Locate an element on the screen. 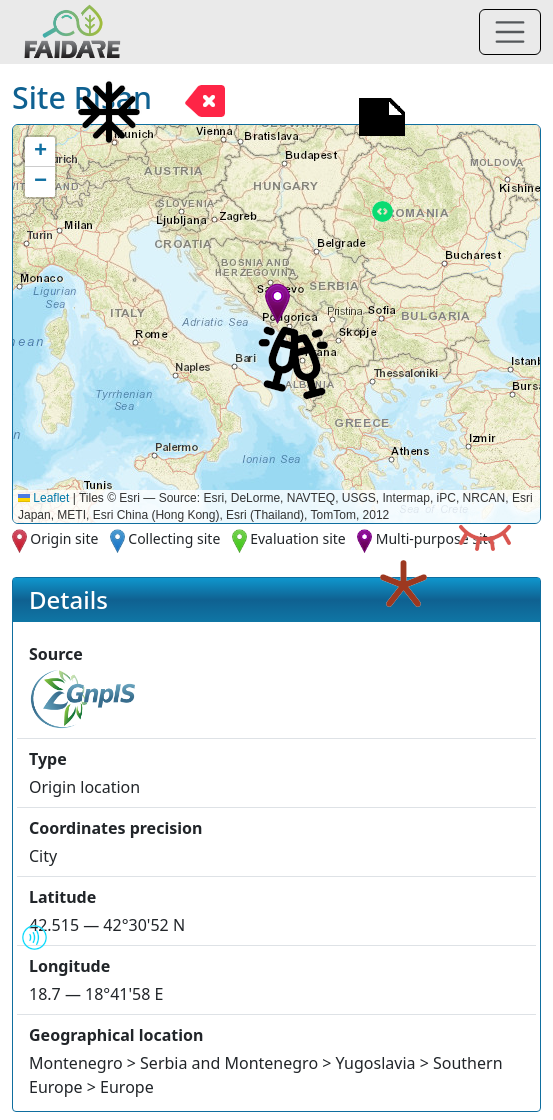 This screenshot has height=1120, width=553. tap to pay with contactless payment is located at coordinates (34, 937).